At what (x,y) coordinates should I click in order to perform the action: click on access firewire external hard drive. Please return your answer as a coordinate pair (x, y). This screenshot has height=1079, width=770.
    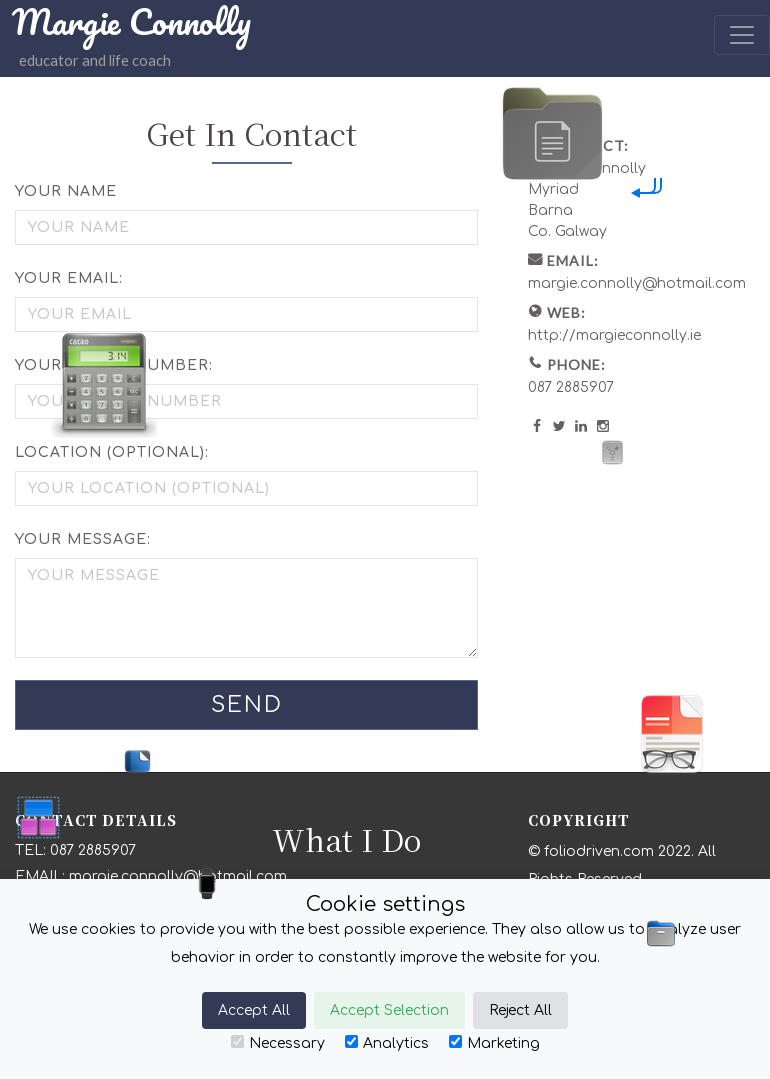
    Looking at the image, I should click on (612, 452).